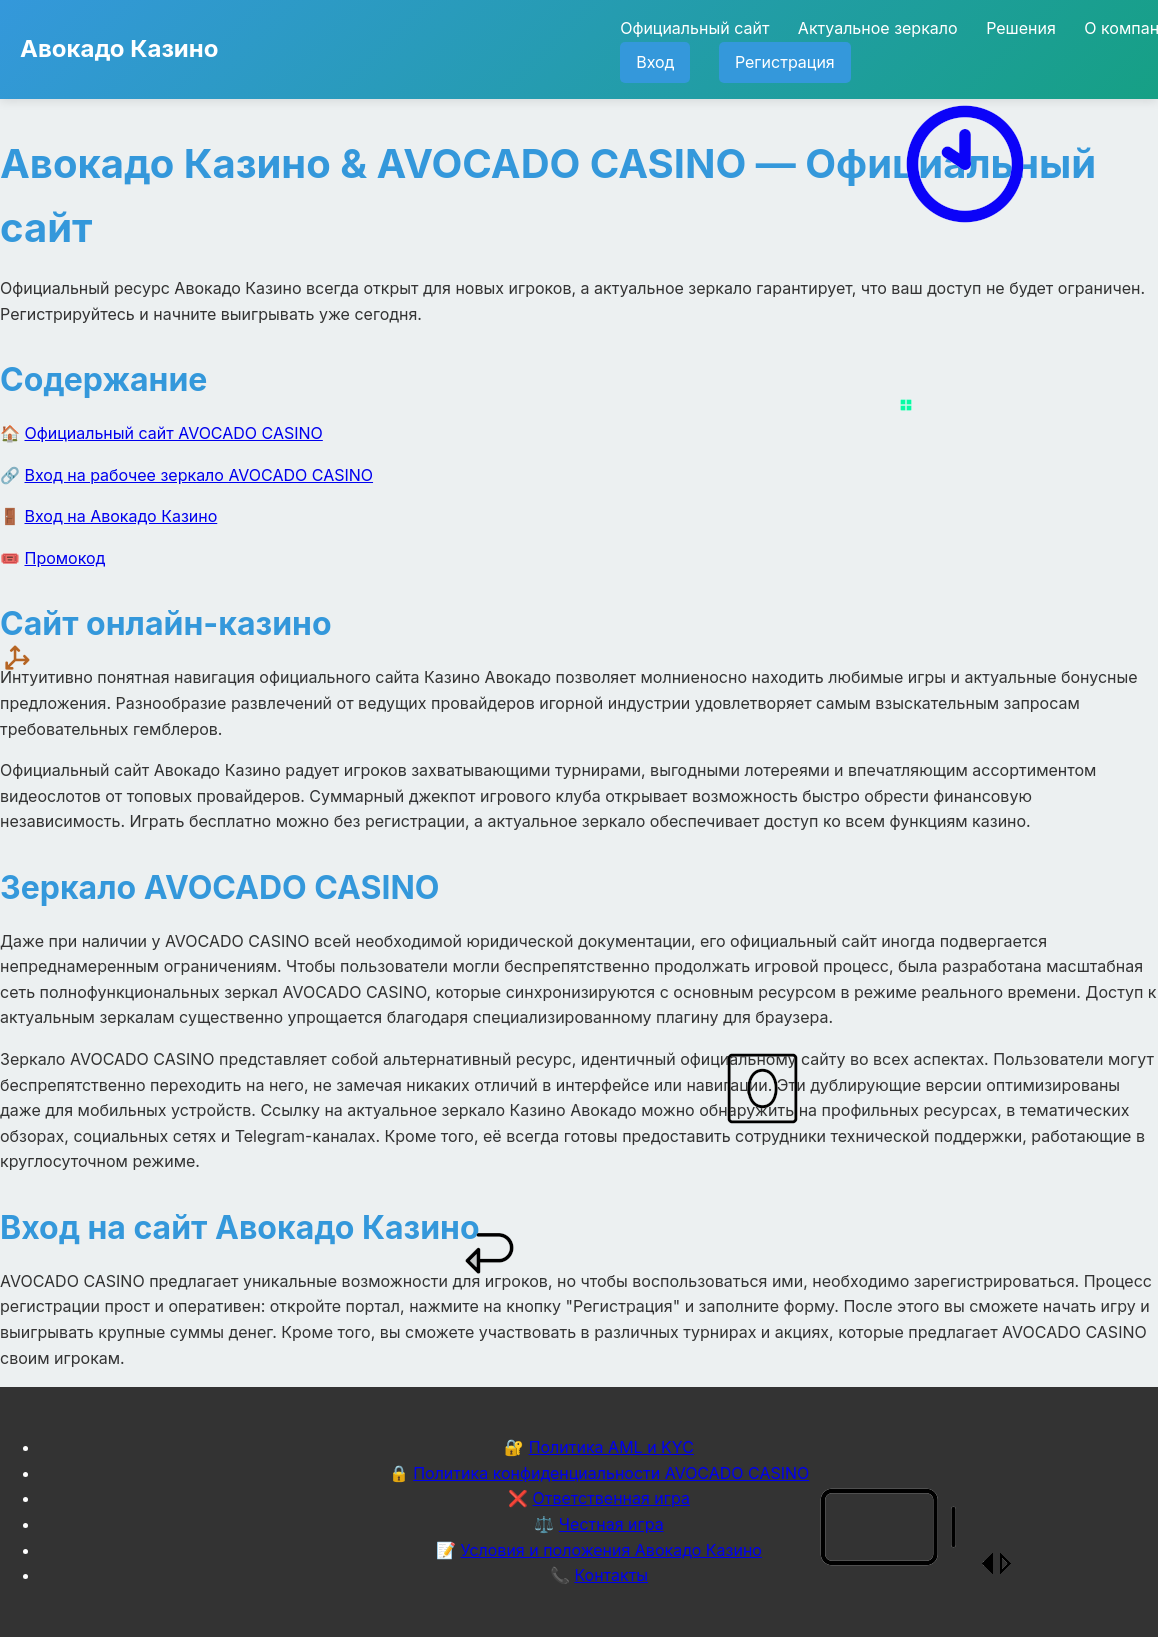 This screenshot has width=1158, height=1637. What do you see at coordinates (886, 1527) in the screenshot?
I see `indicates battery is empty or depleted` at bounding box center [886, 1527].